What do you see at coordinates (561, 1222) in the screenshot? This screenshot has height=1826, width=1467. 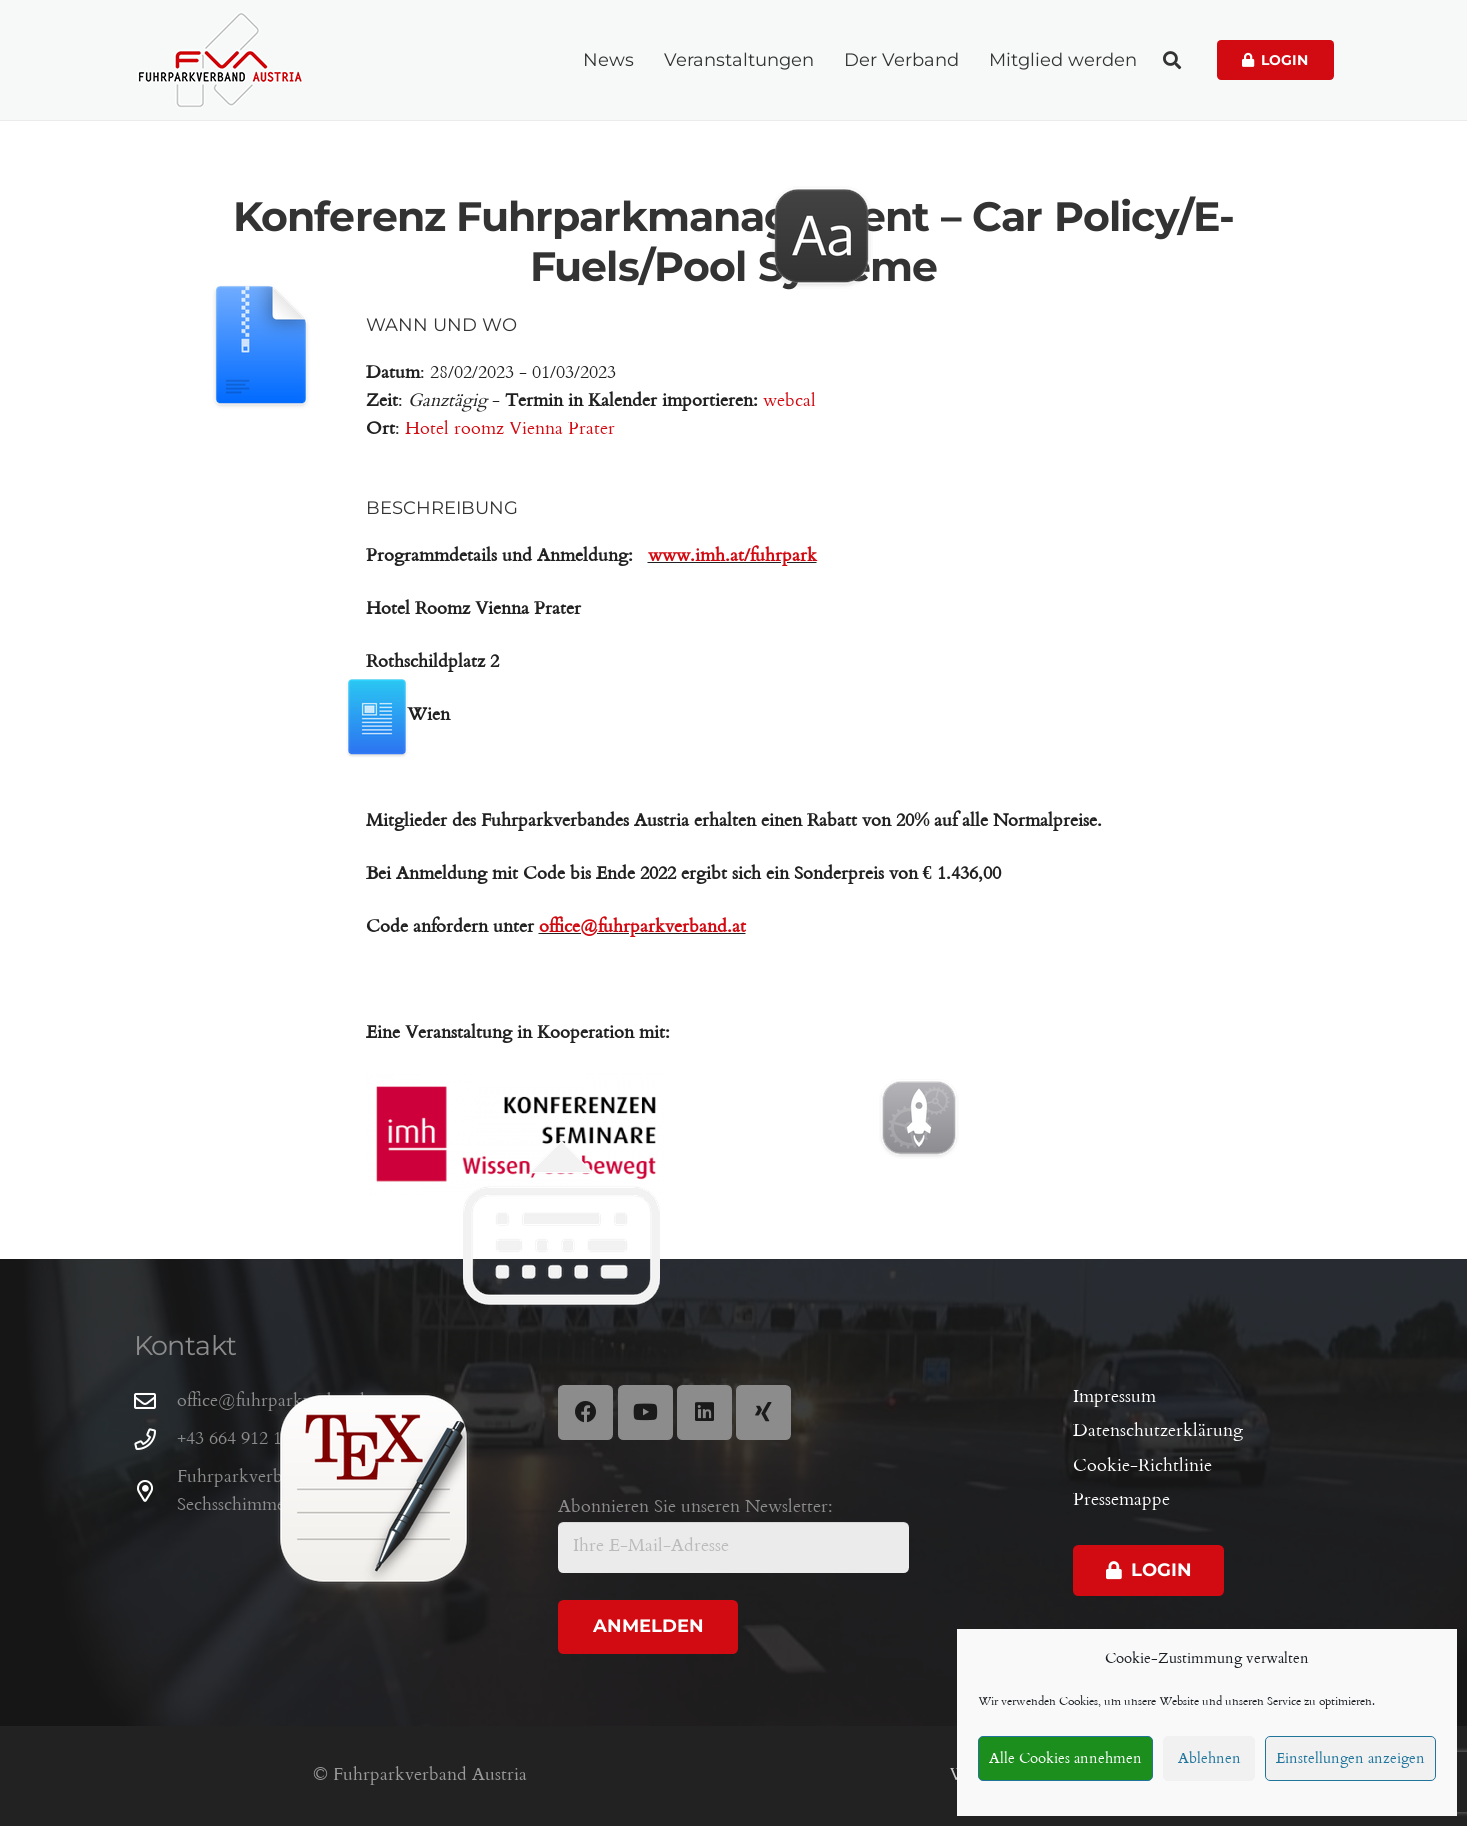 I see `show virtual keyboard` at bounding box center [561, 1222].